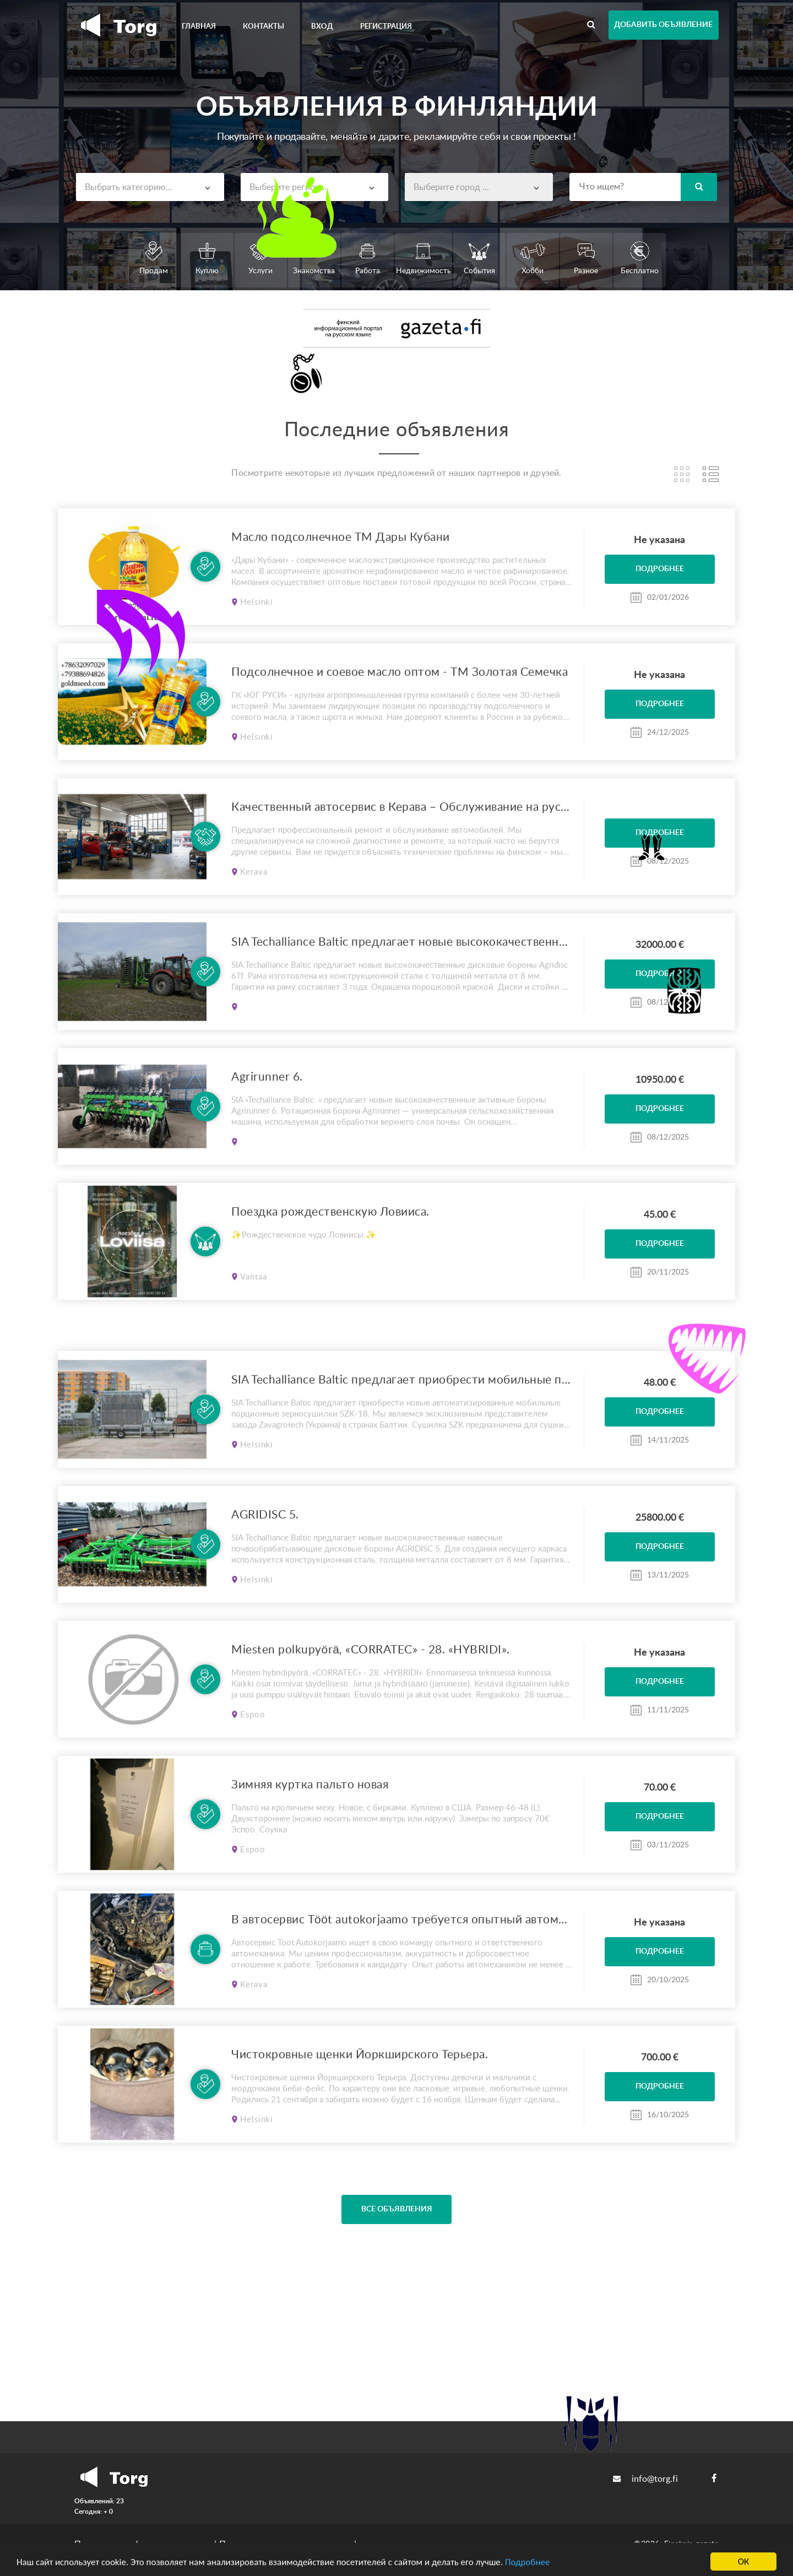  I want to click on access defense or shield abilities in a game, so click(684, 990).